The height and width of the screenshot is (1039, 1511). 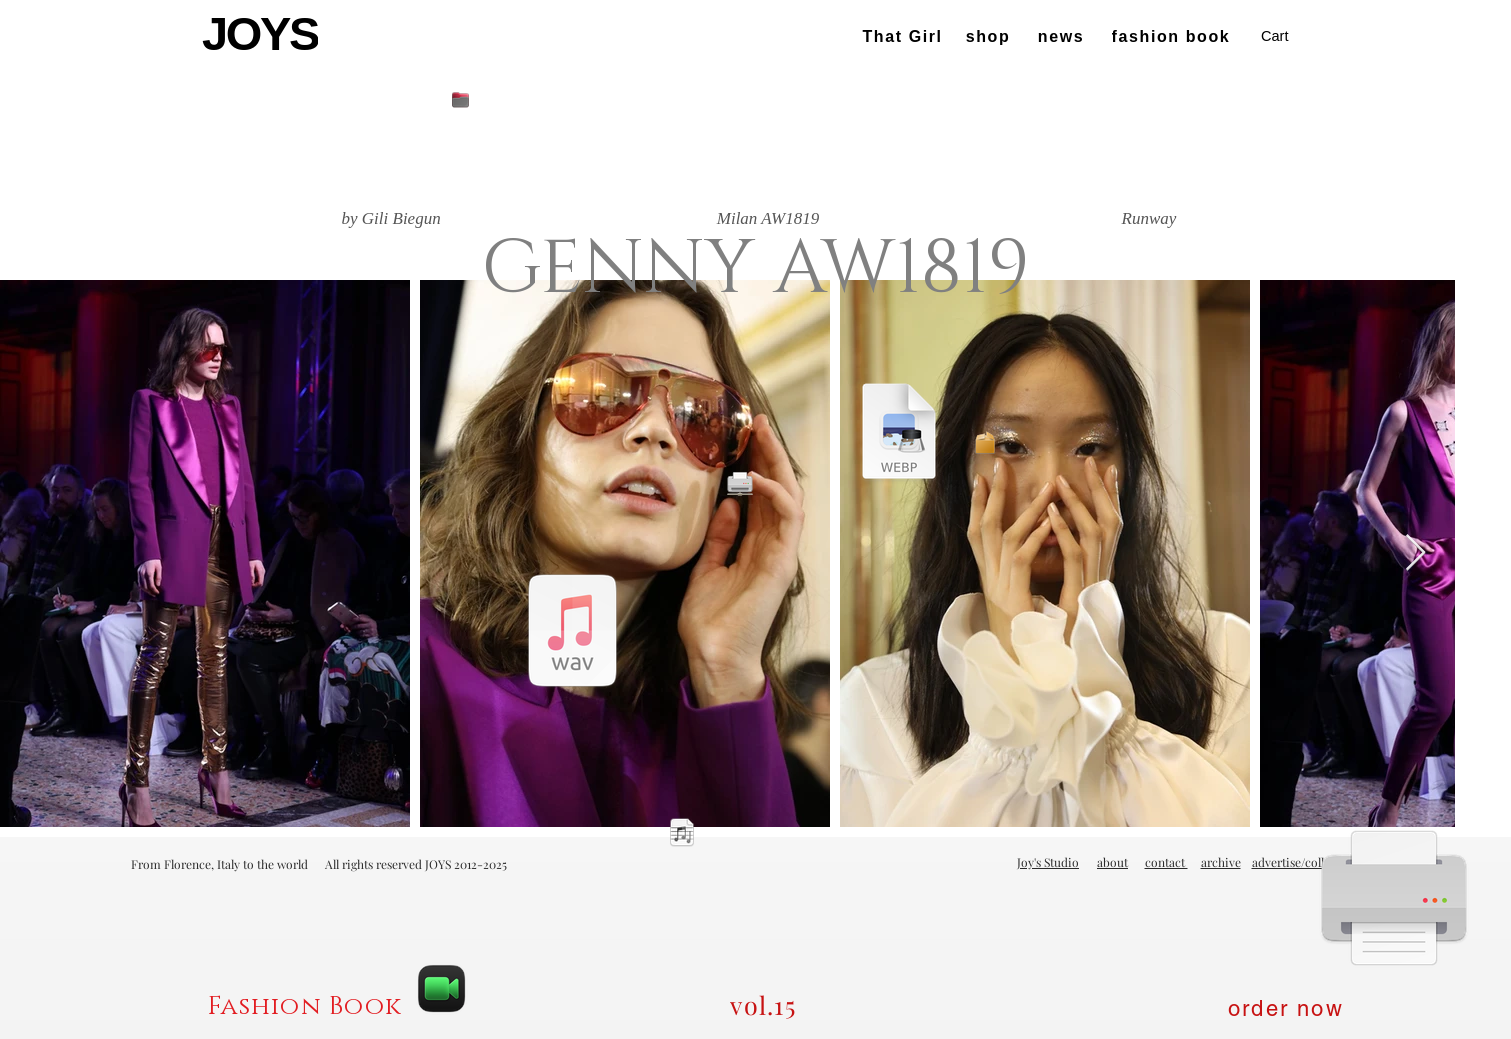 I want to click on a webp image file, so click(x=899, y=433).